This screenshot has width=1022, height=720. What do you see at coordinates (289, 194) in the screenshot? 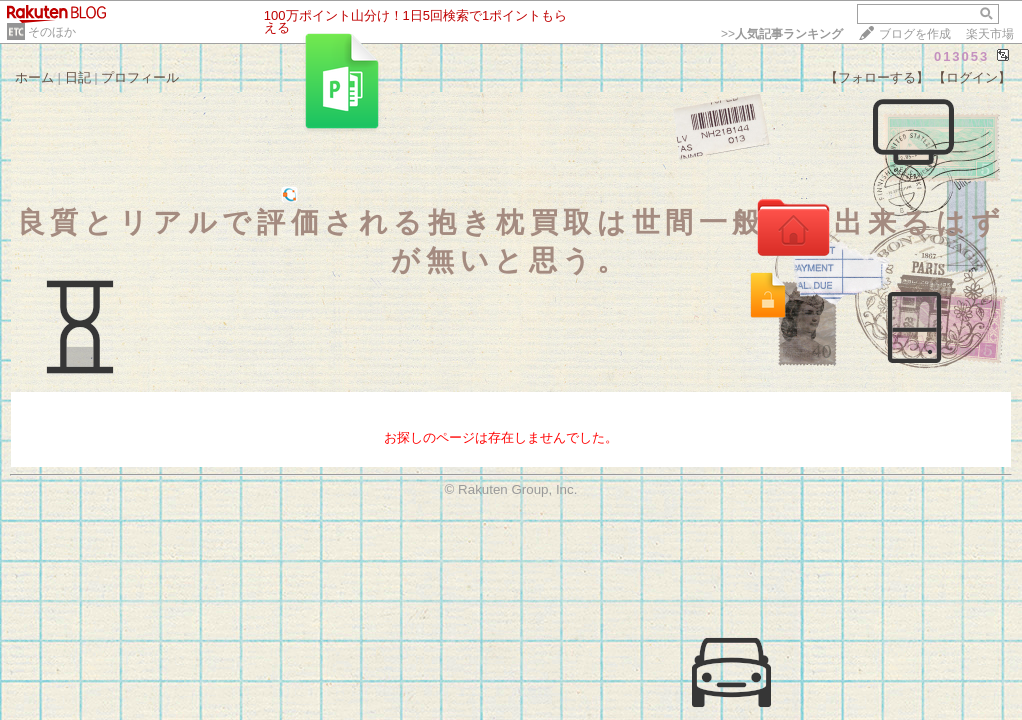
I see `open GNU Octave numerical computing application` at bounding box center [289, 194].